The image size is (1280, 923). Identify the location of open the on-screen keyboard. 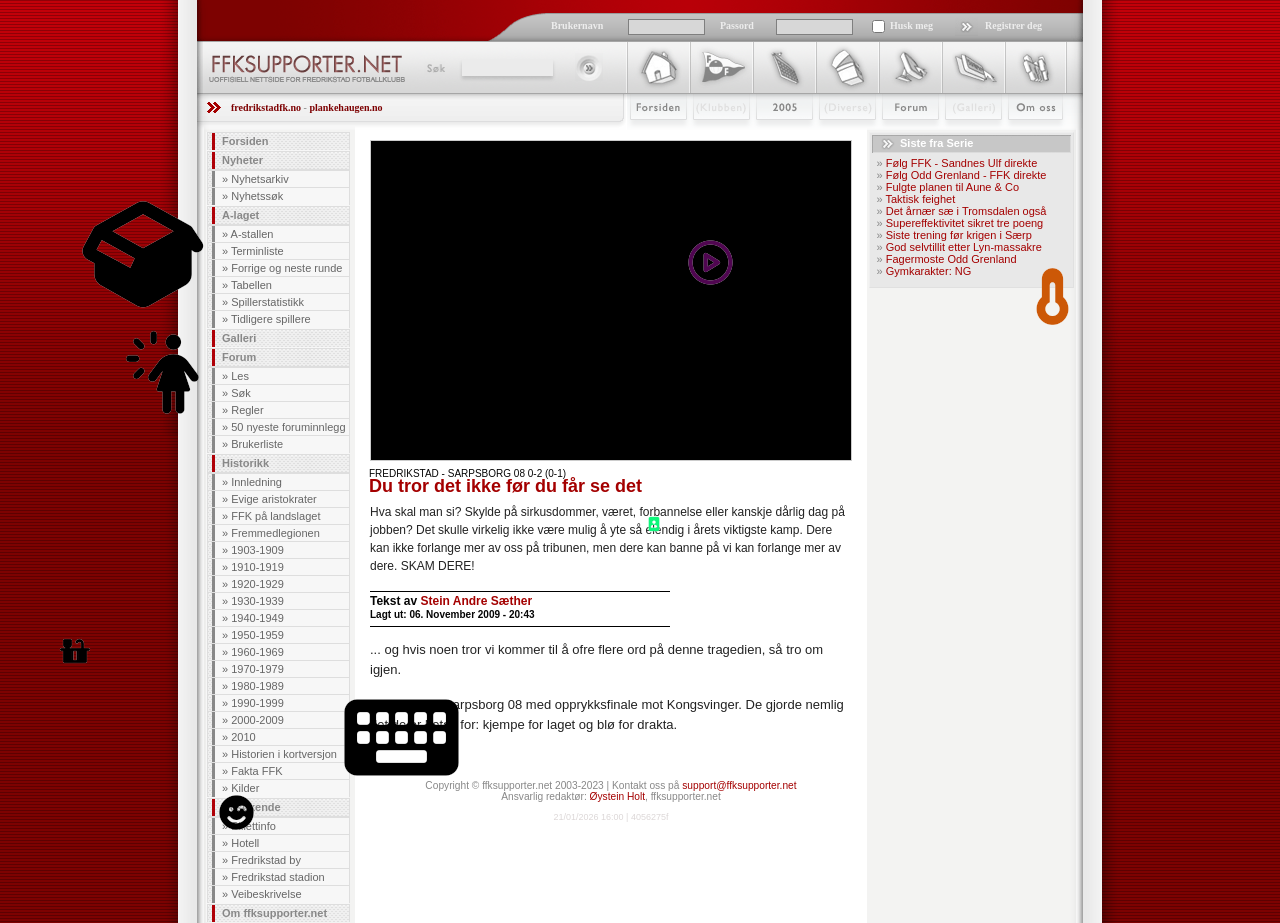
(401, 737).